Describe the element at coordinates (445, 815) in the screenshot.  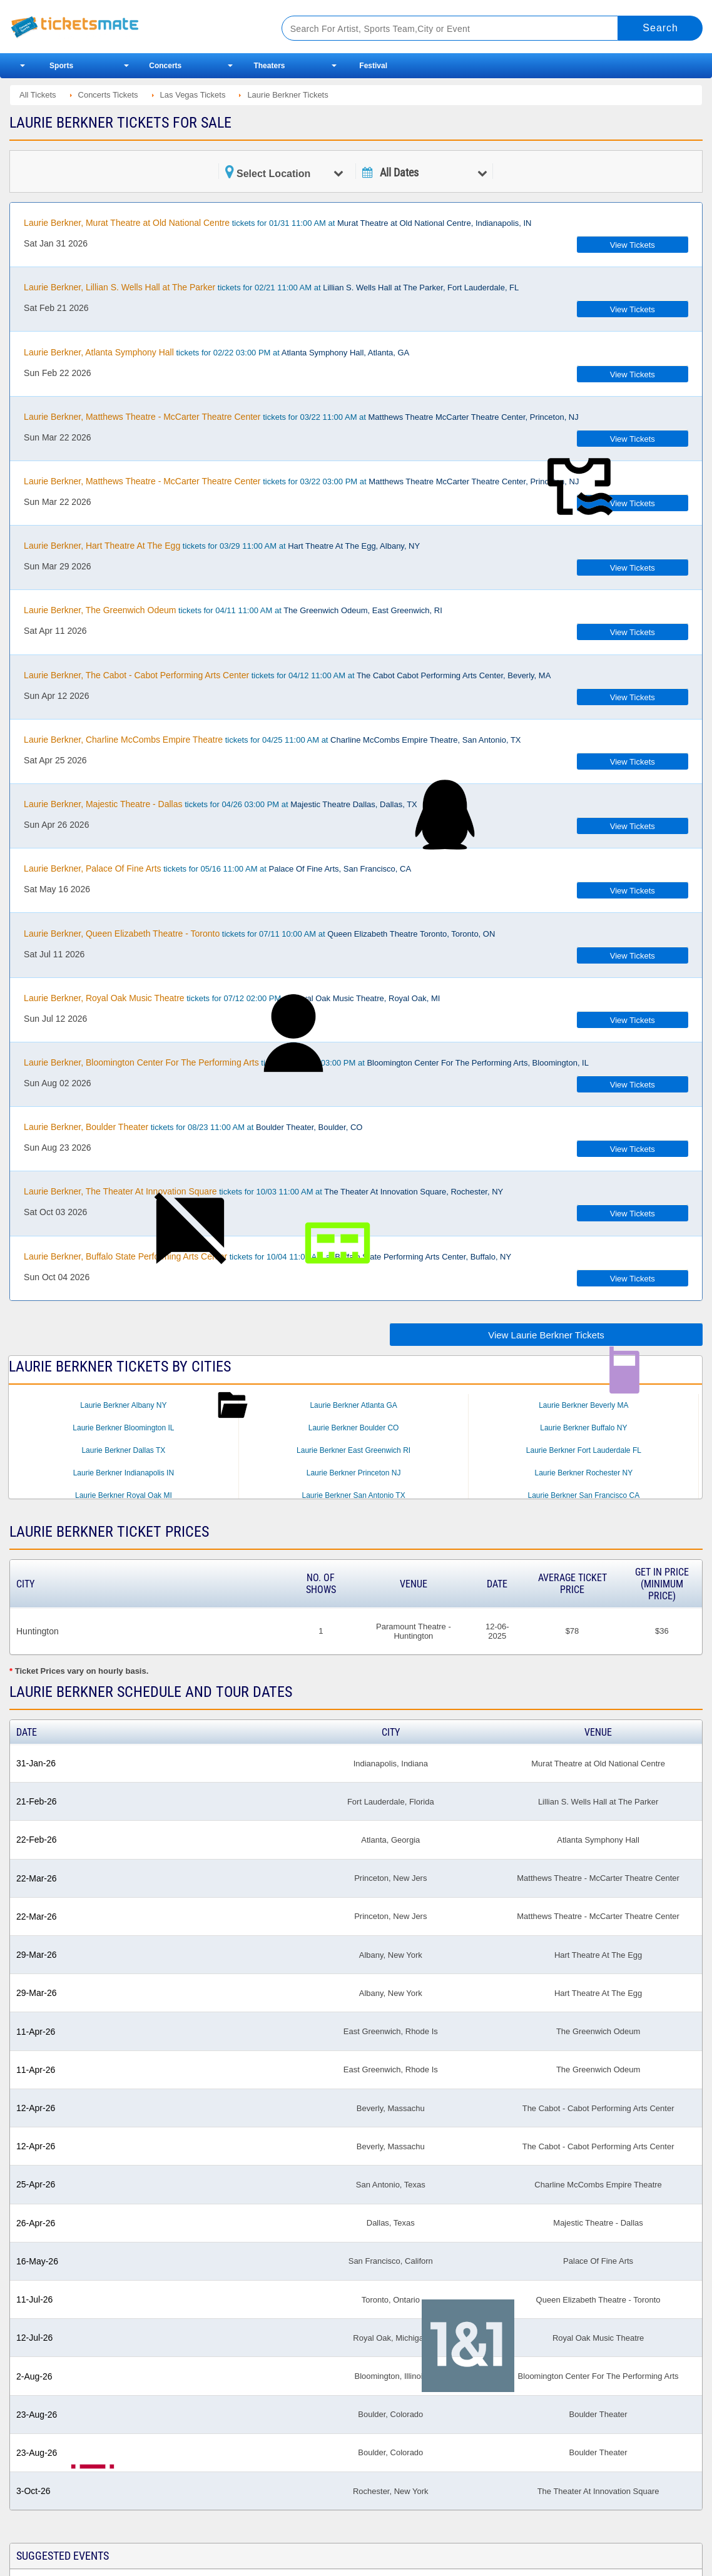
I see `open QQ messenger app` at that location.